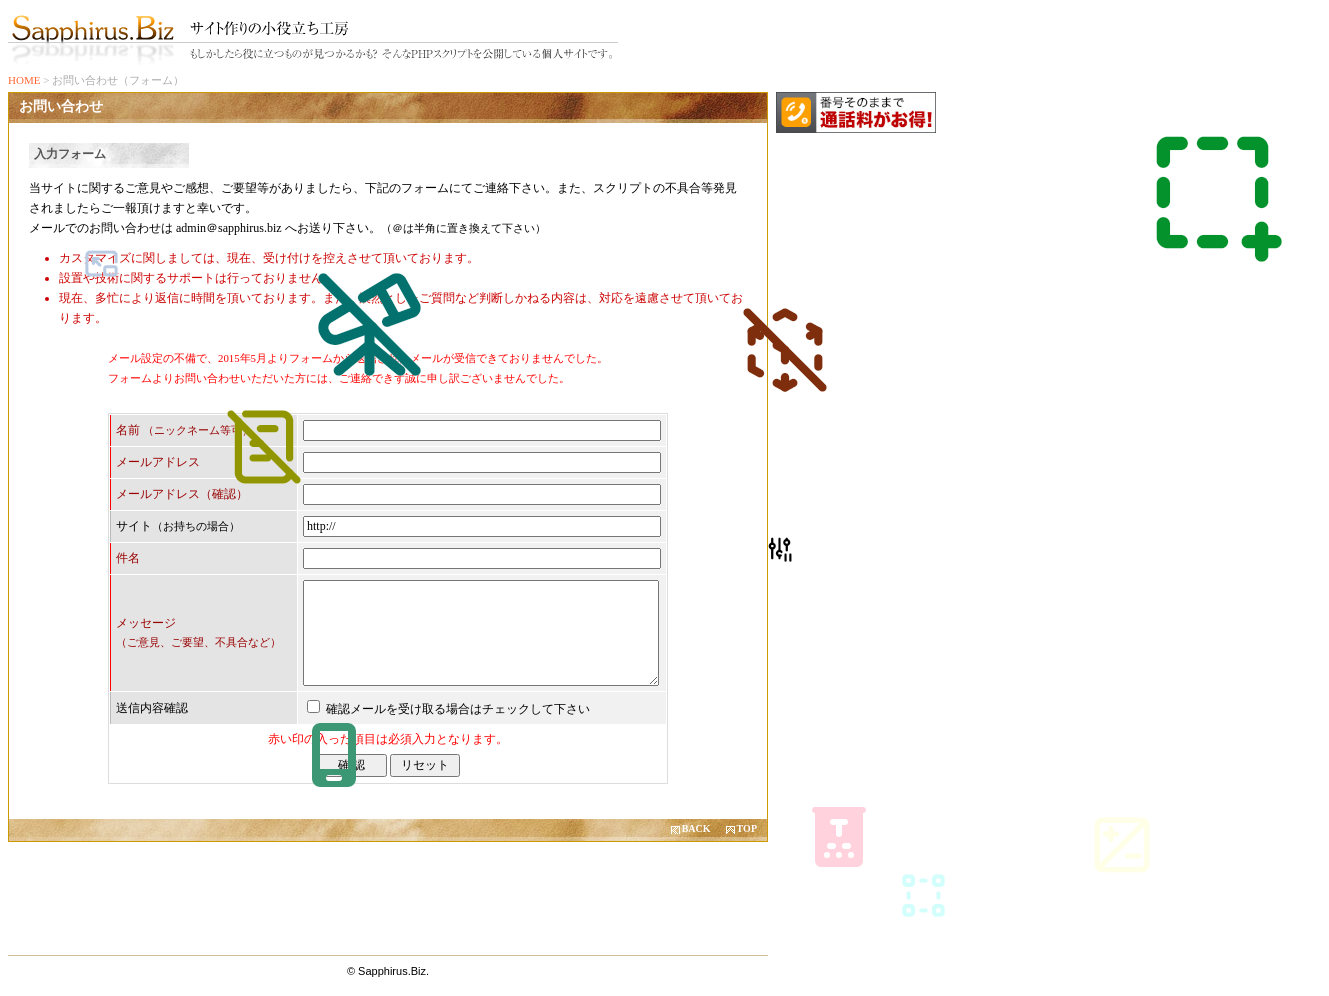 This screenshot has width=1329, height=996. I want to click on view lab results or data table, so click(839, 837).